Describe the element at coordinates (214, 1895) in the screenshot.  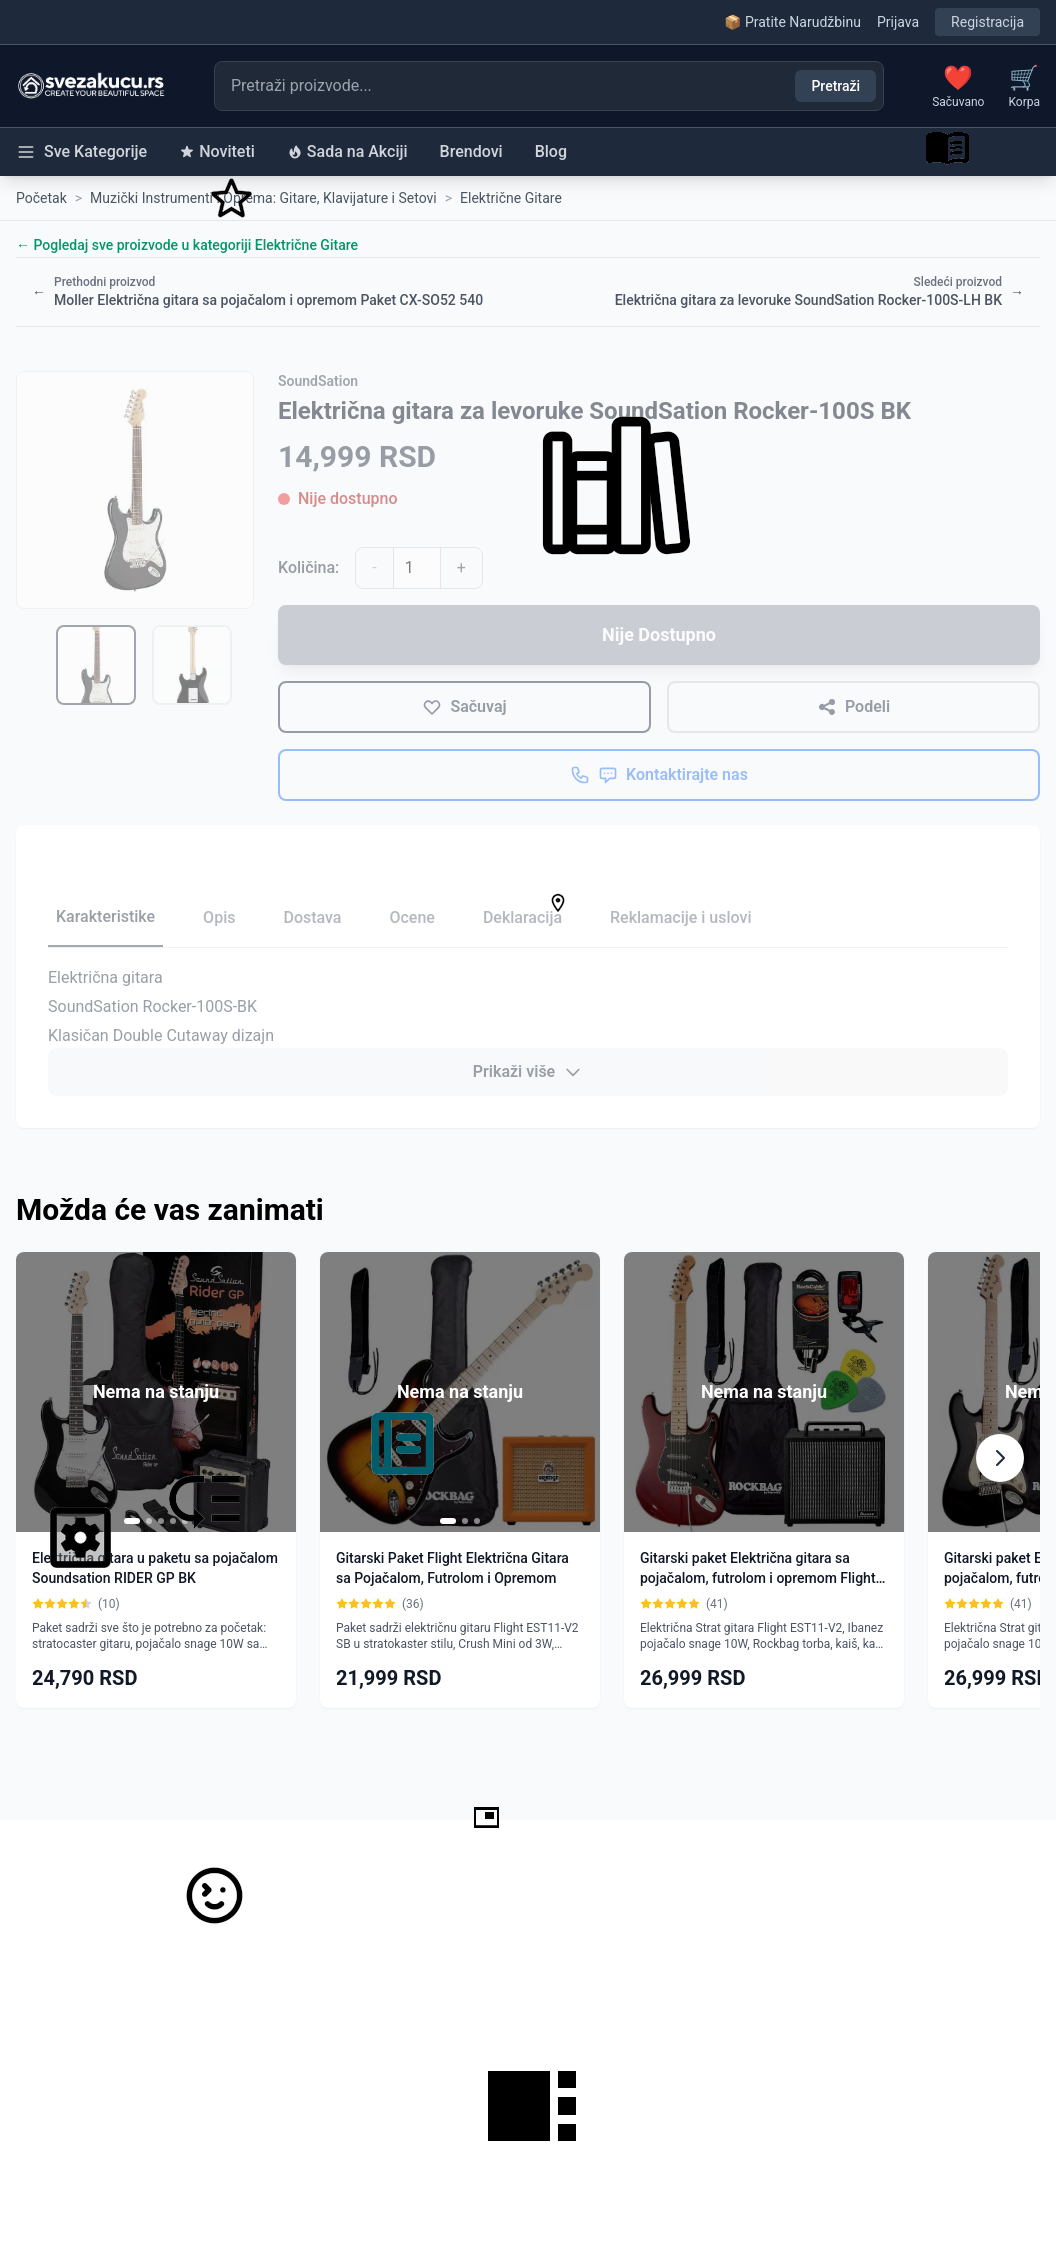
I see `add a playful or winking emoji to your message` at that location.